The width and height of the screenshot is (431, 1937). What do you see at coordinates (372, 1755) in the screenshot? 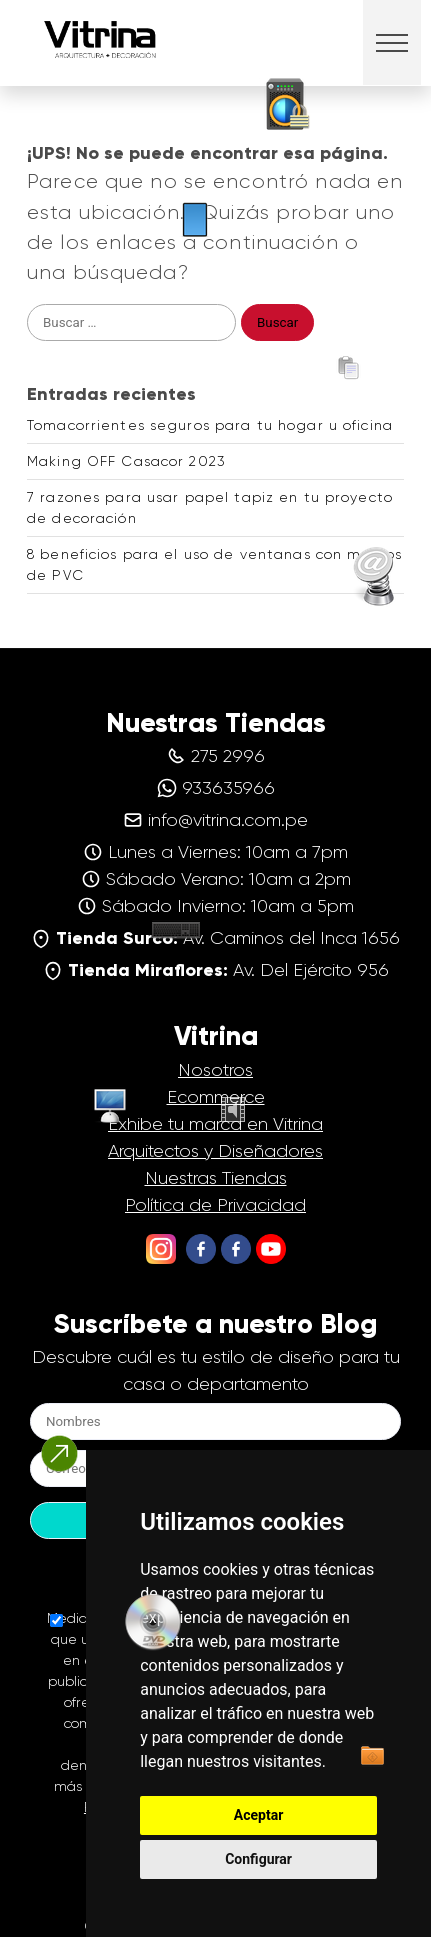
I see `open public or shared folder` at bounding box center [372, 1755].